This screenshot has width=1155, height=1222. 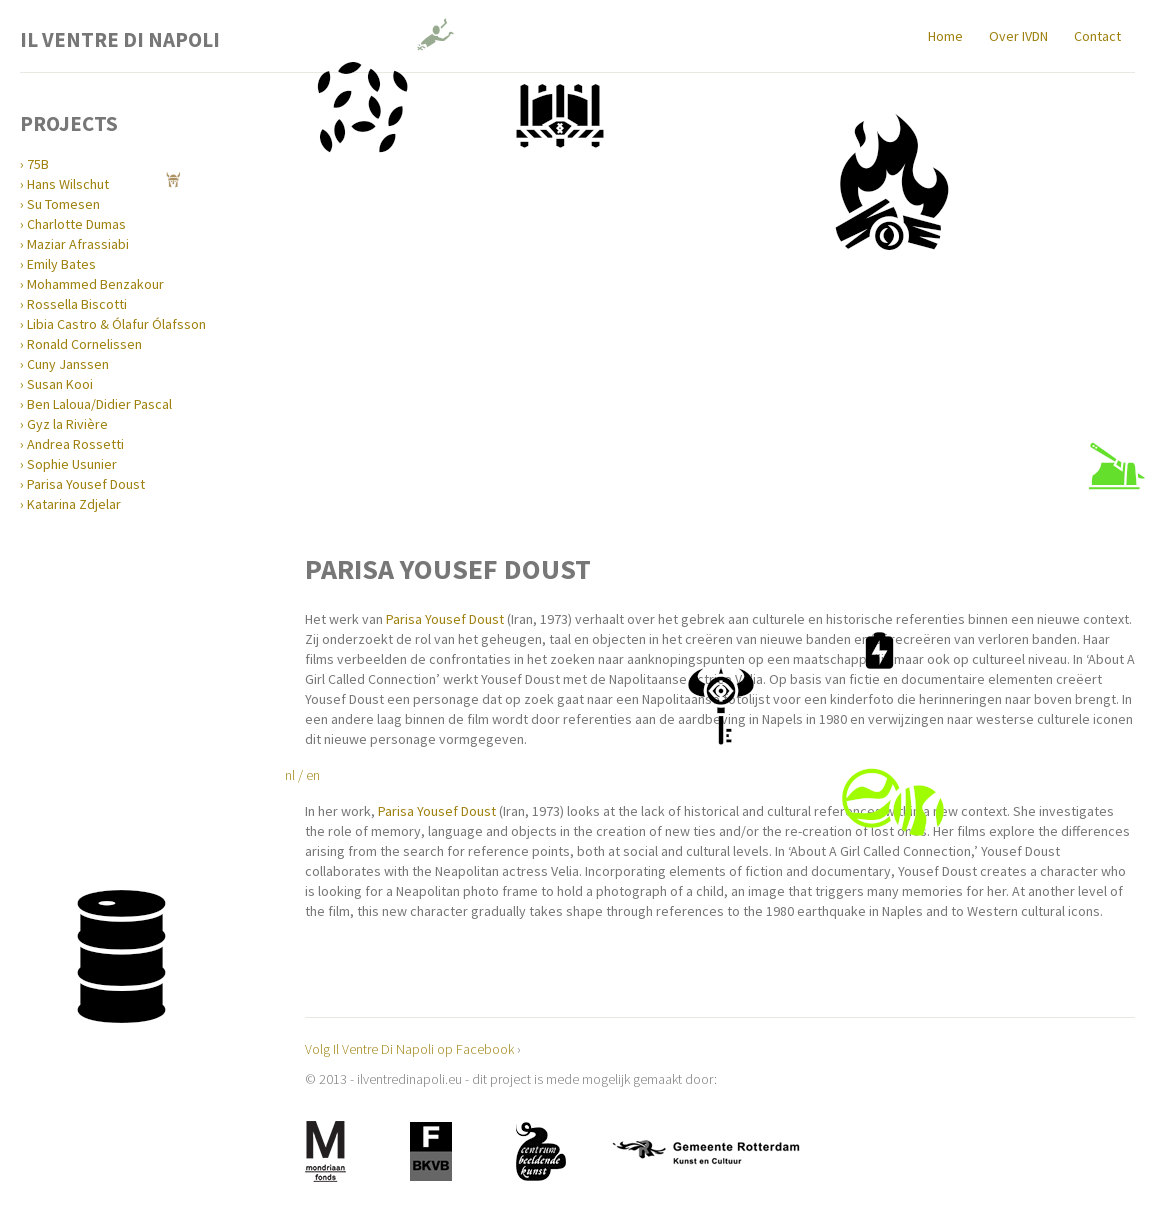 What do you see at coordinates (173, 179) in the screenshot?
I see `select viking or warrior character class` at bounding box center [173, 179].